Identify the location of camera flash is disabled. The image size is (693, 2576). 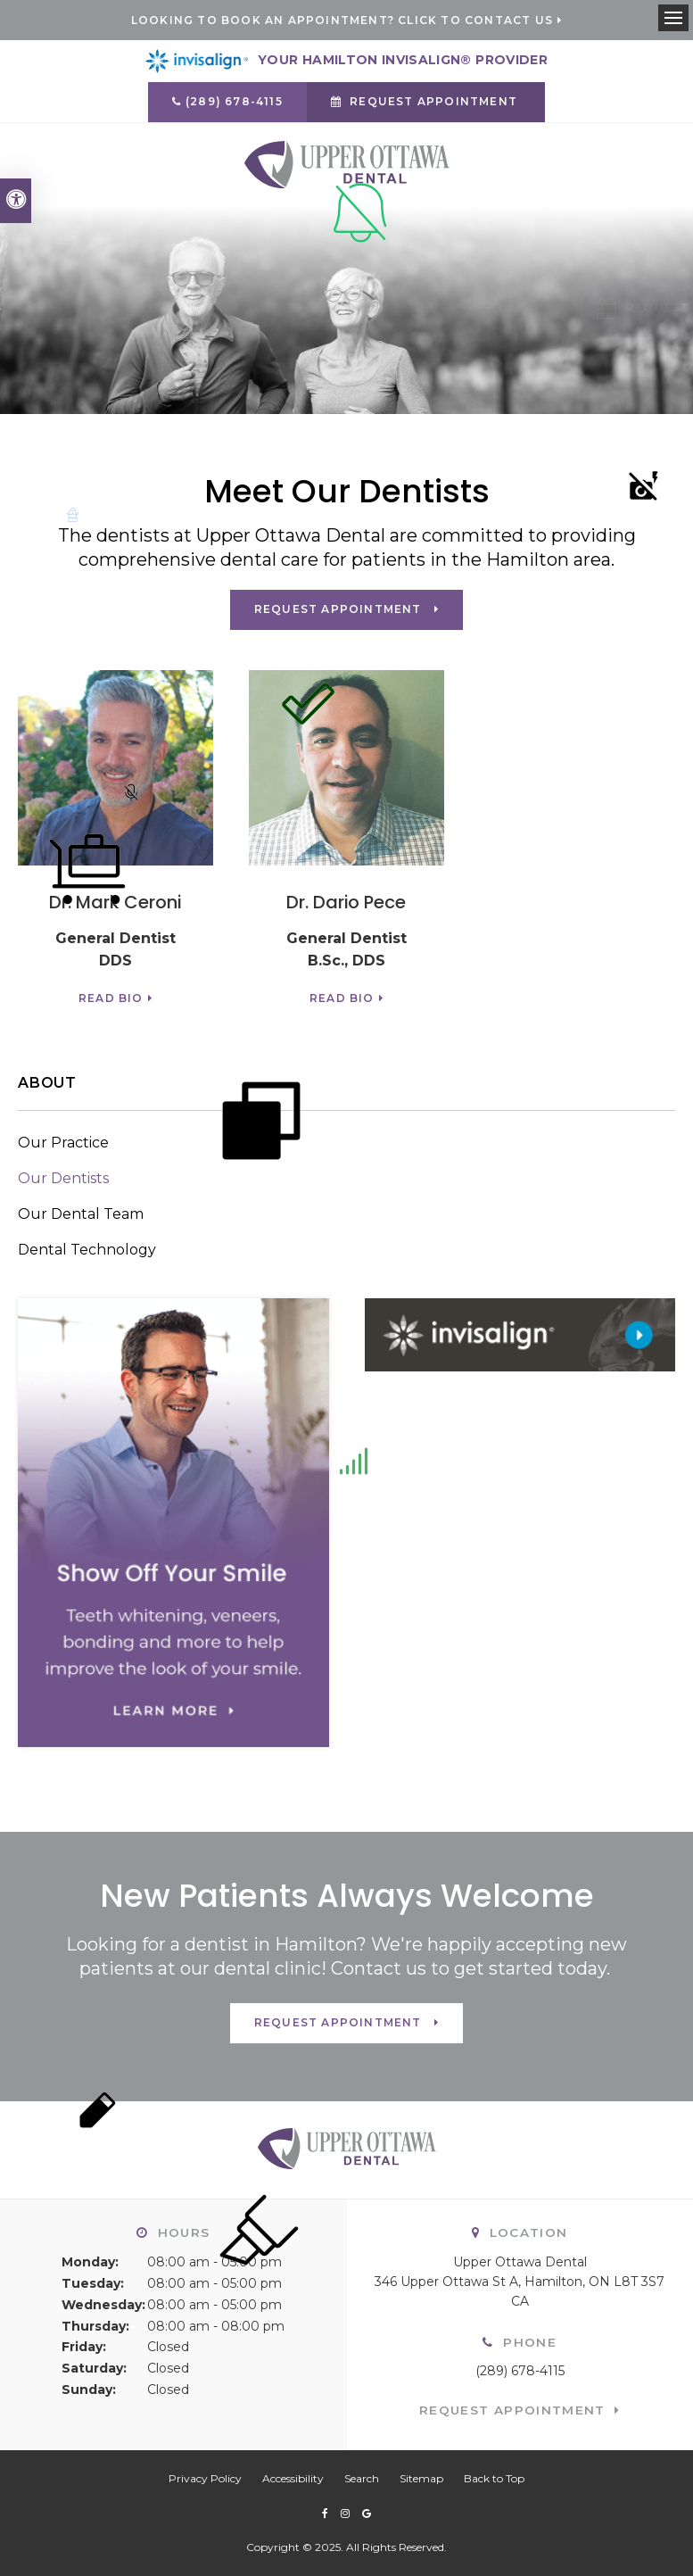
(644, 485).